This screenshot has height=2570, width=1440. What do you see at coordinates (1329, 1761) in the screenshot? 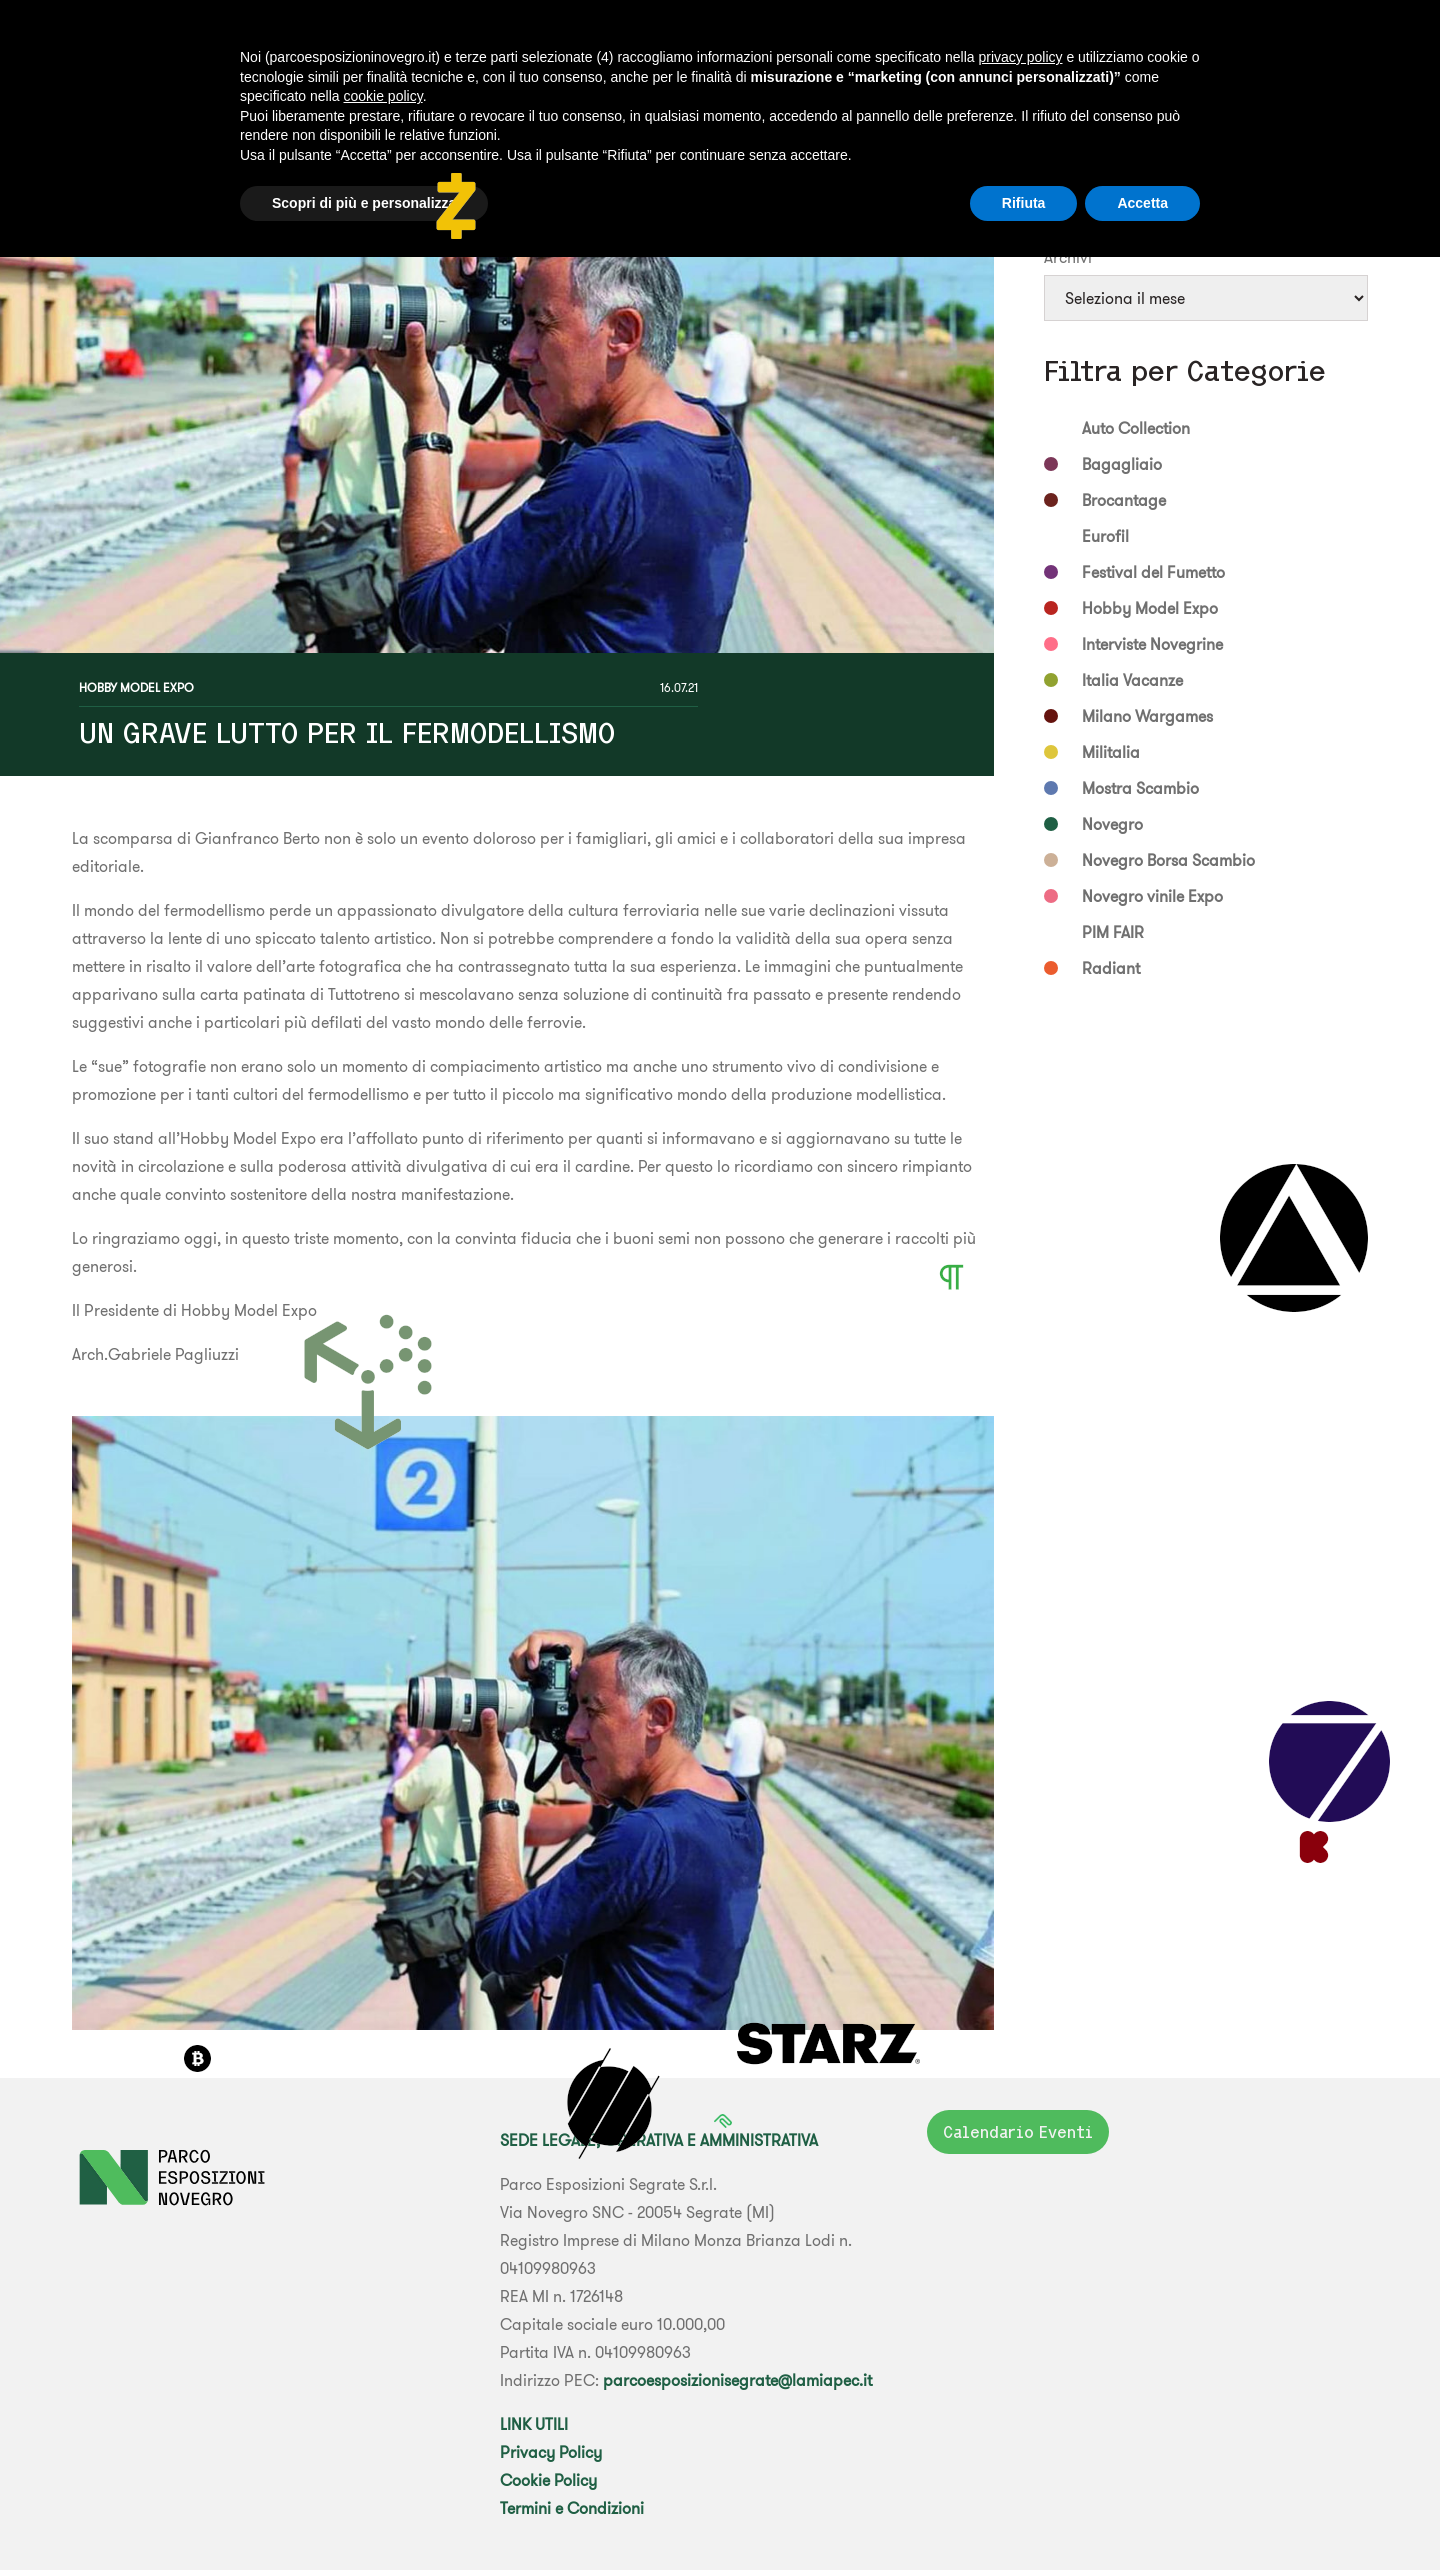
I see `Framework7 mobile framework logo` at bounding box center [1329, 1761].